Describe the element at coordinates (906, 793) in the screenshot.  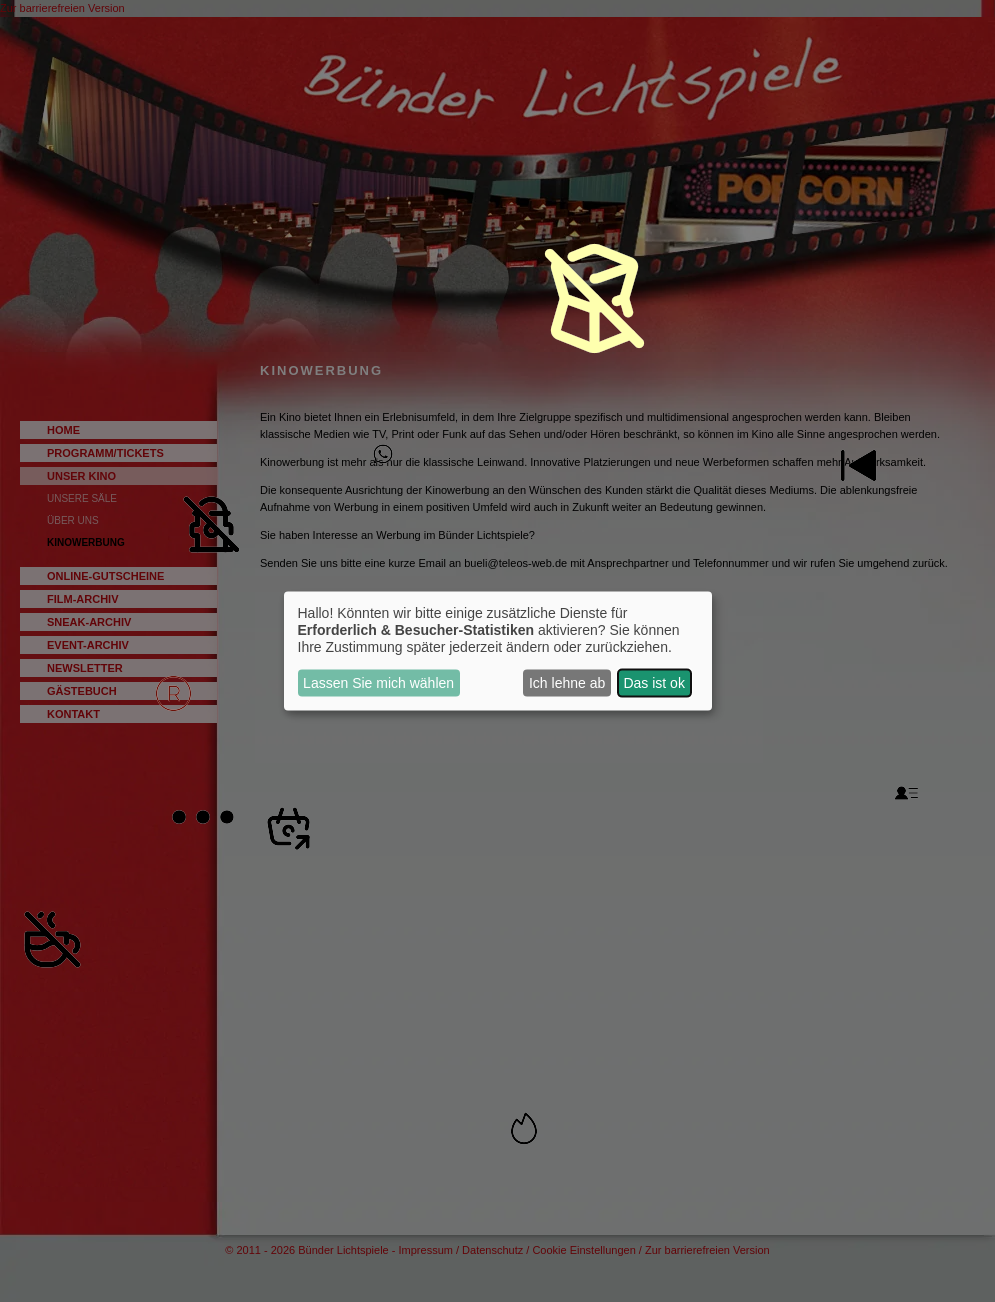
I see `view user directory or contact list` at that location.